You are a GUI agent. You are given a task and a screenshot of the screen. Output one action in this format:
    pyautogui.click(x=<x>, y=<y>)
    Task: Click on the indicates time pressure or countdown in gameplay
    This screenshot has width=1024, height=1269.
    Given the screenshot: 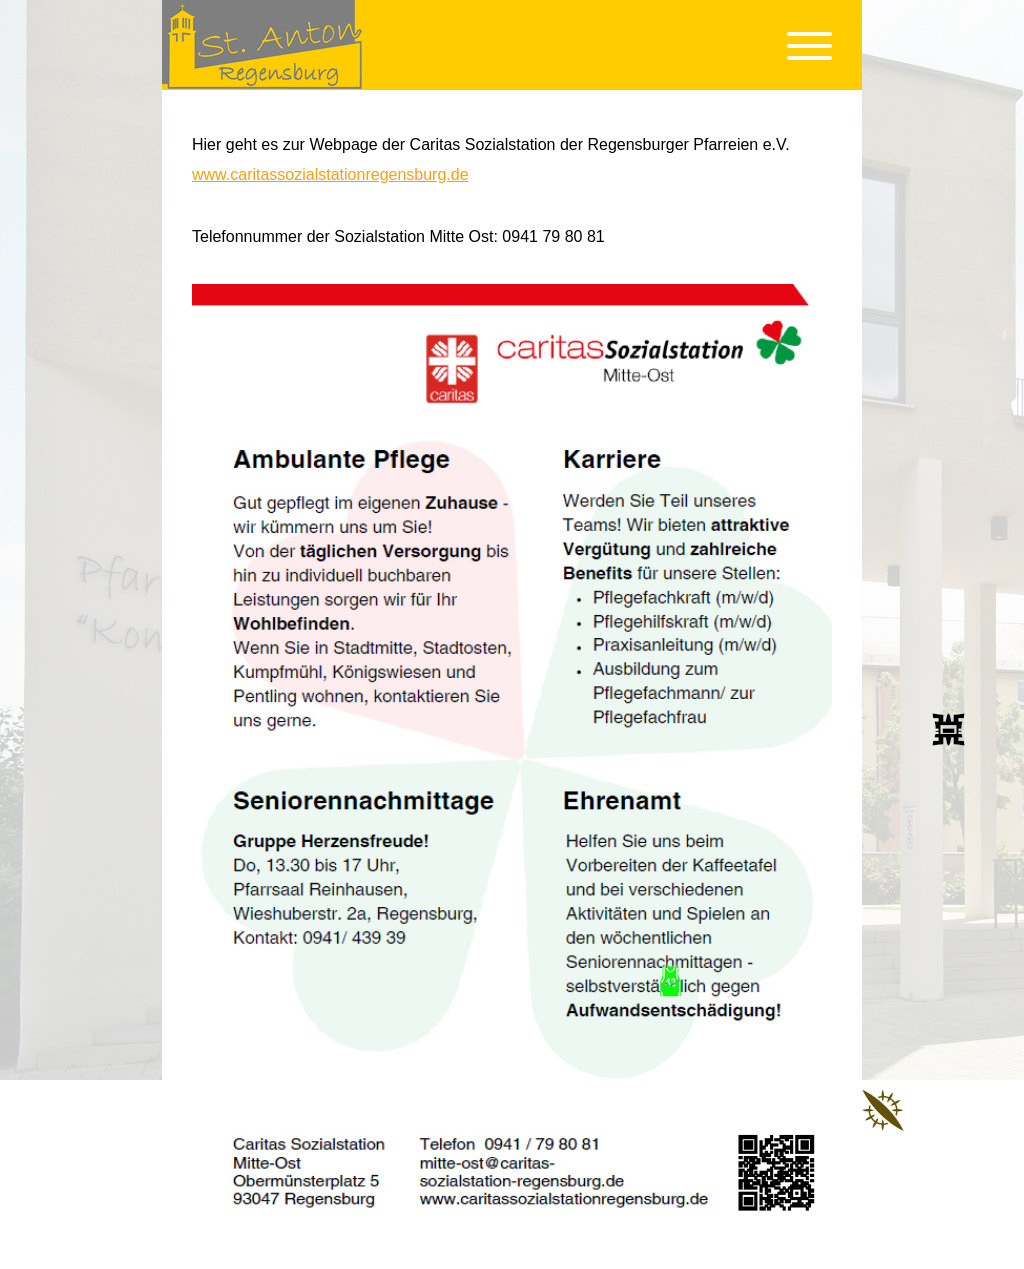 What is the action you would take?
    pyautogui.click(x=882, y=1110)
    